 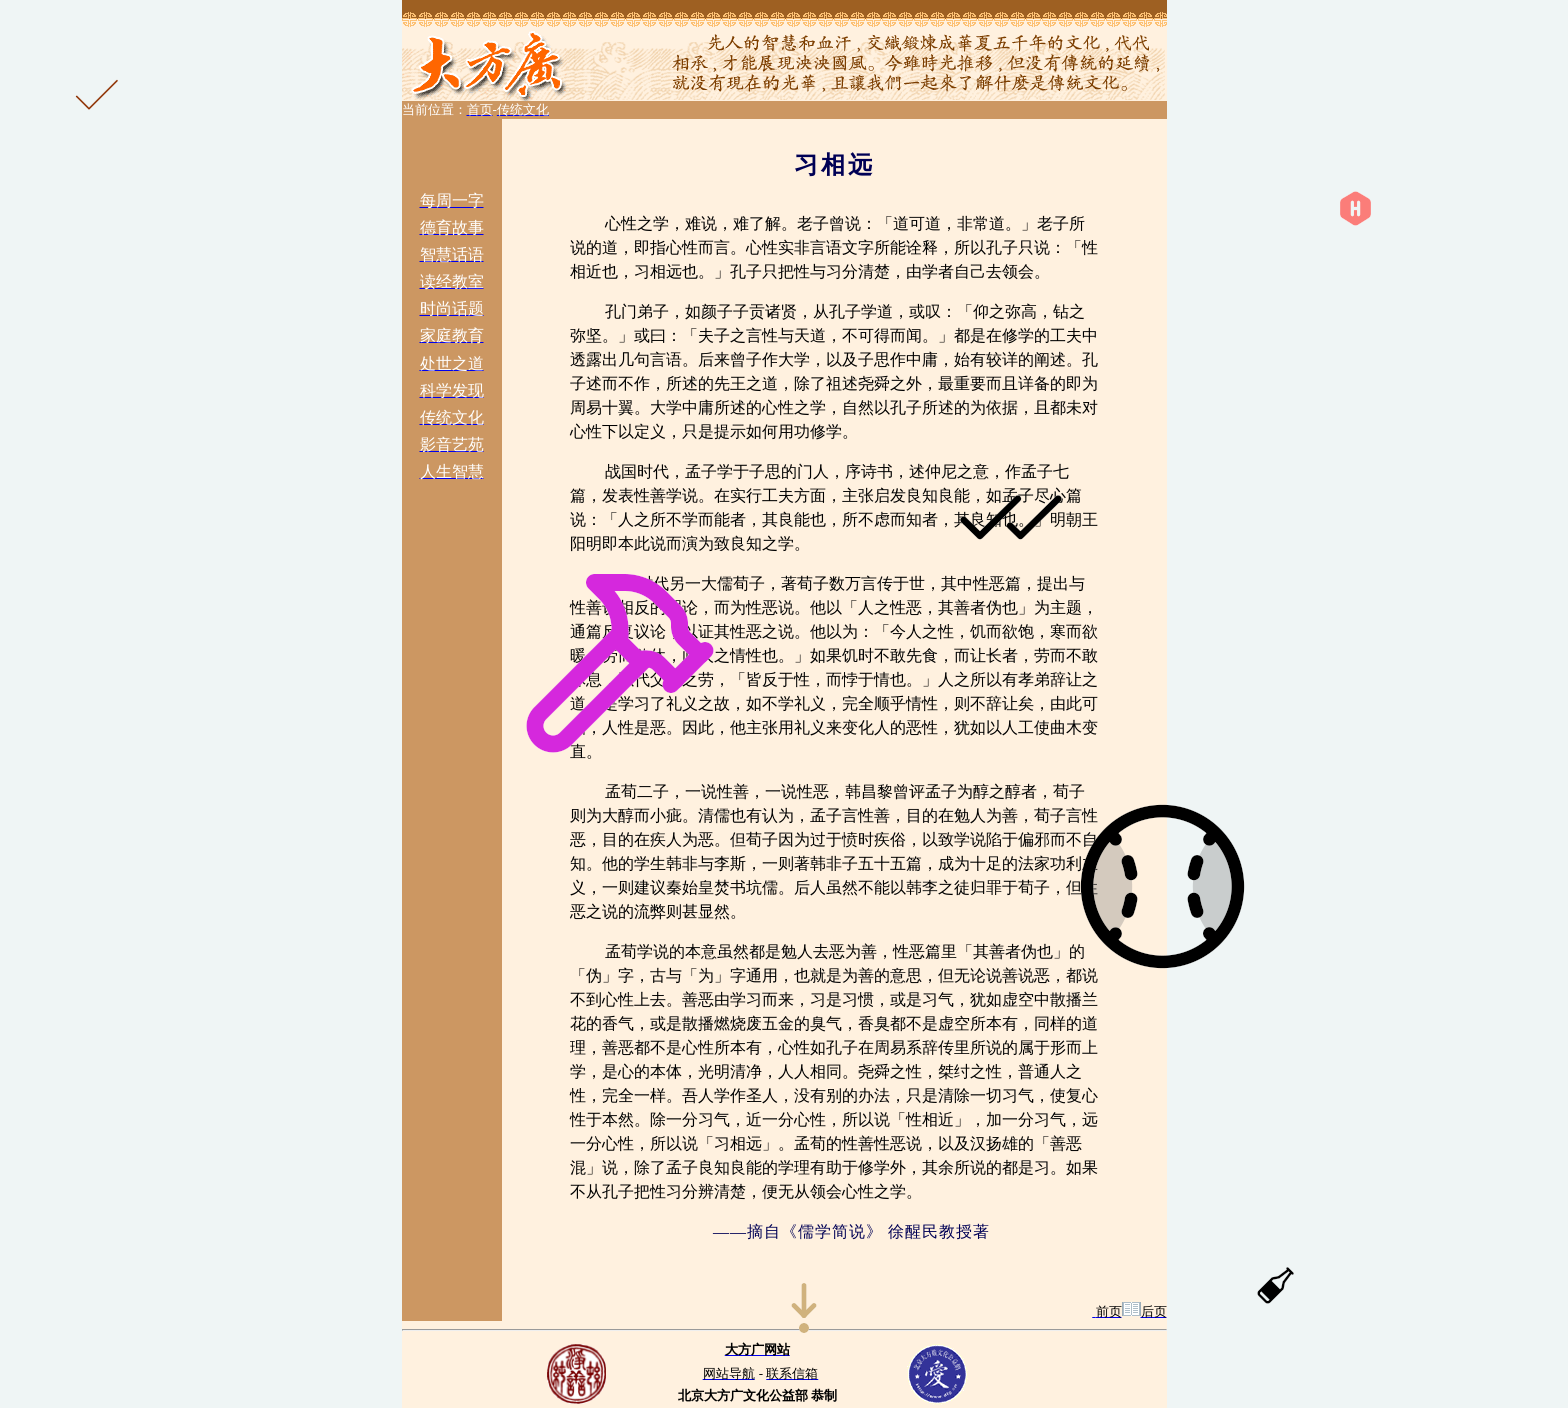 What do you see at coordinates (1275, 1286) in the screenshot?
I see `browse or access beer and beverage options` at bounding box center [1275, 1286].